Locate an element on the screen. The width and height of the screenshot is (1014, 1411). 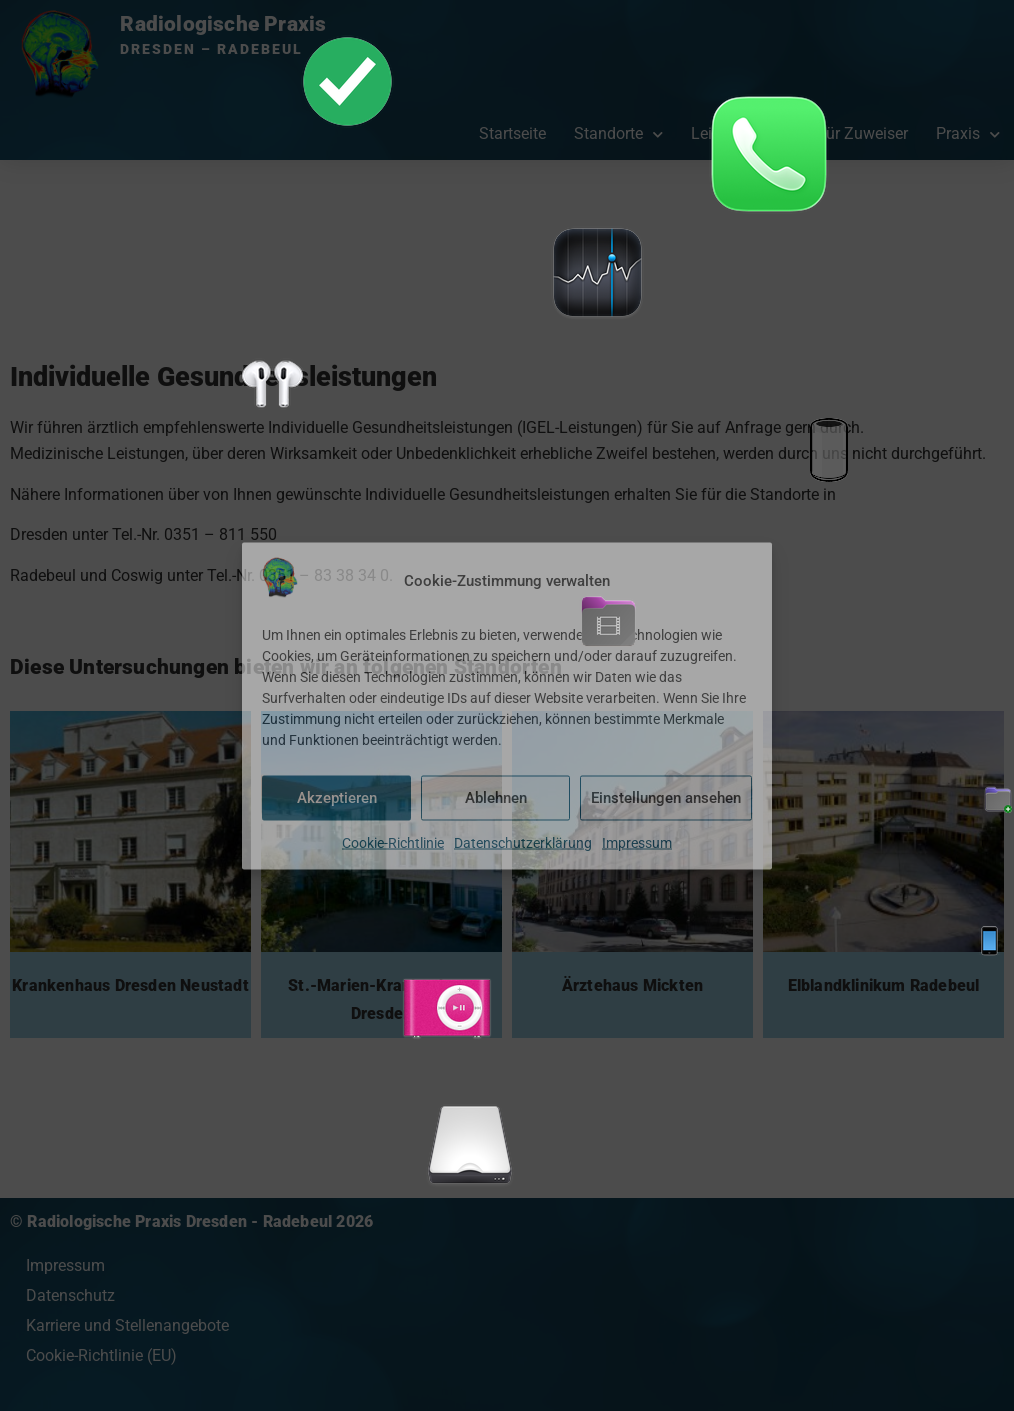
ipod touch device icon is located at coordinates (989, 940).